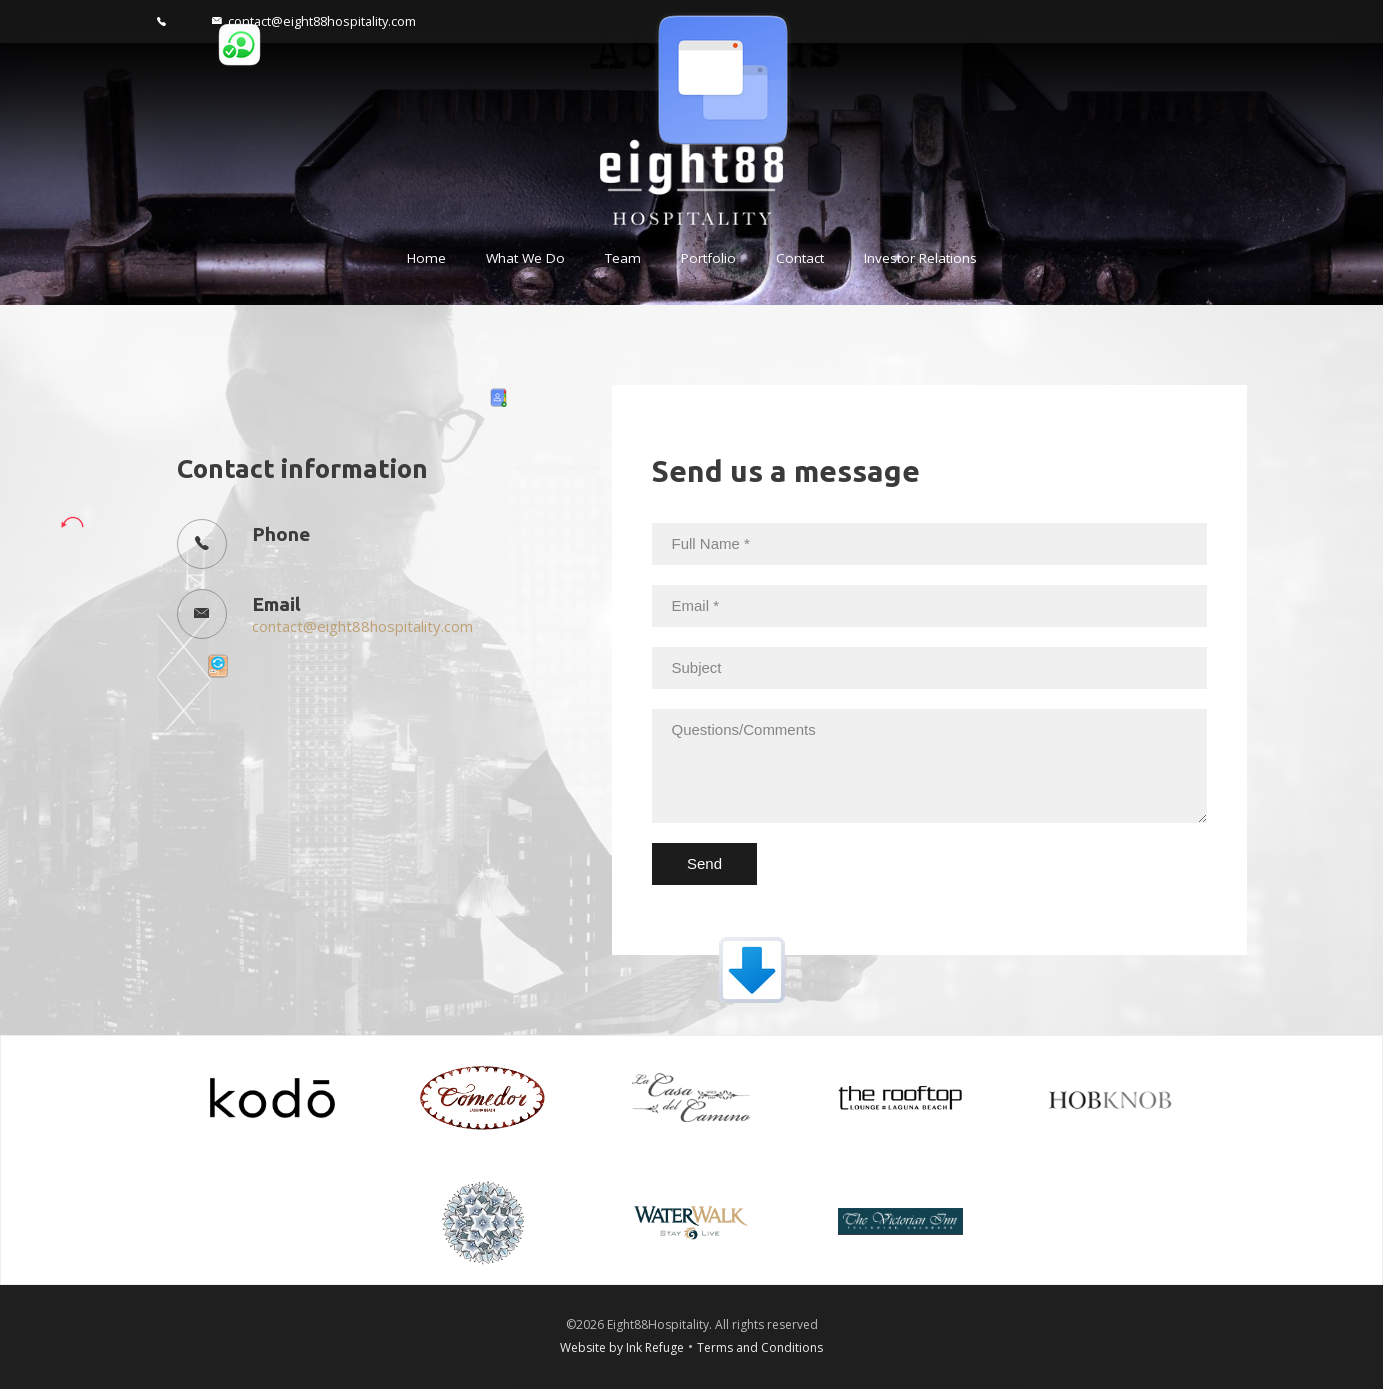 Image resolution: width=1383 pixels, height=1389 pixels. What do you see at coordinates (218, 666) in the screenshot?
I see `system package updates available` at bounding box center [218, 666].